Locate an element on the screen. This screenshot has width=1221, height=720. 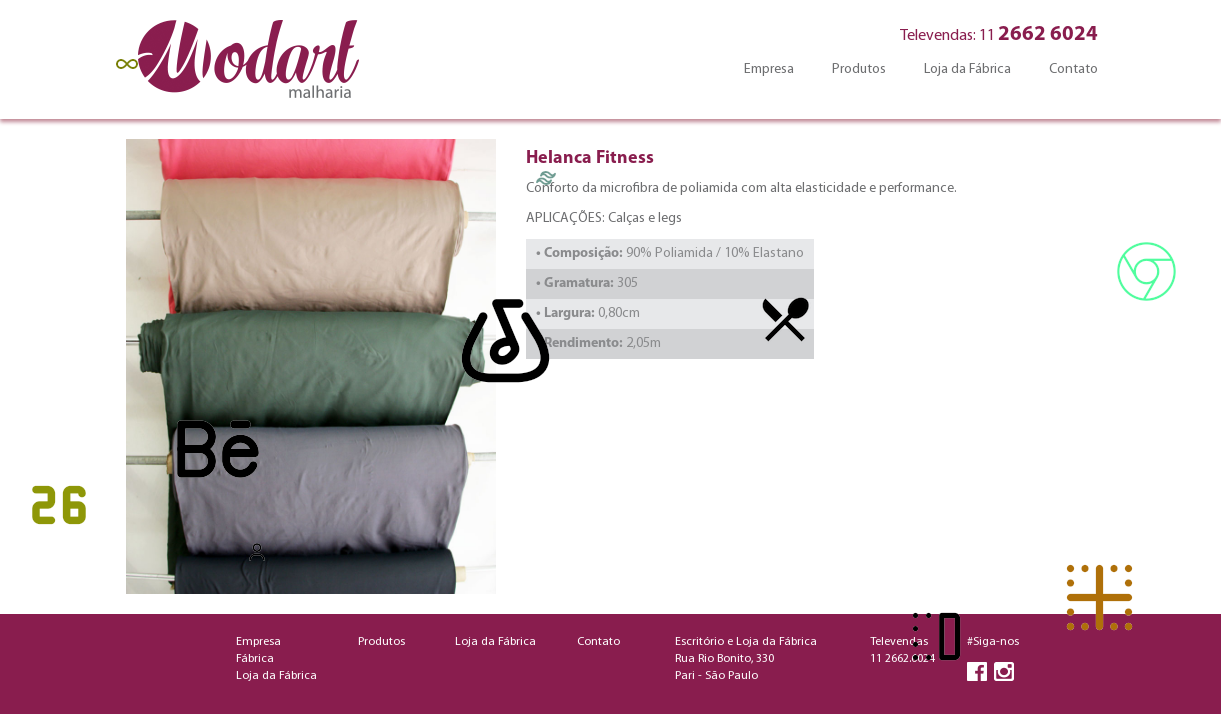
open bandlab music creation app is located at coordinates (505, 338).